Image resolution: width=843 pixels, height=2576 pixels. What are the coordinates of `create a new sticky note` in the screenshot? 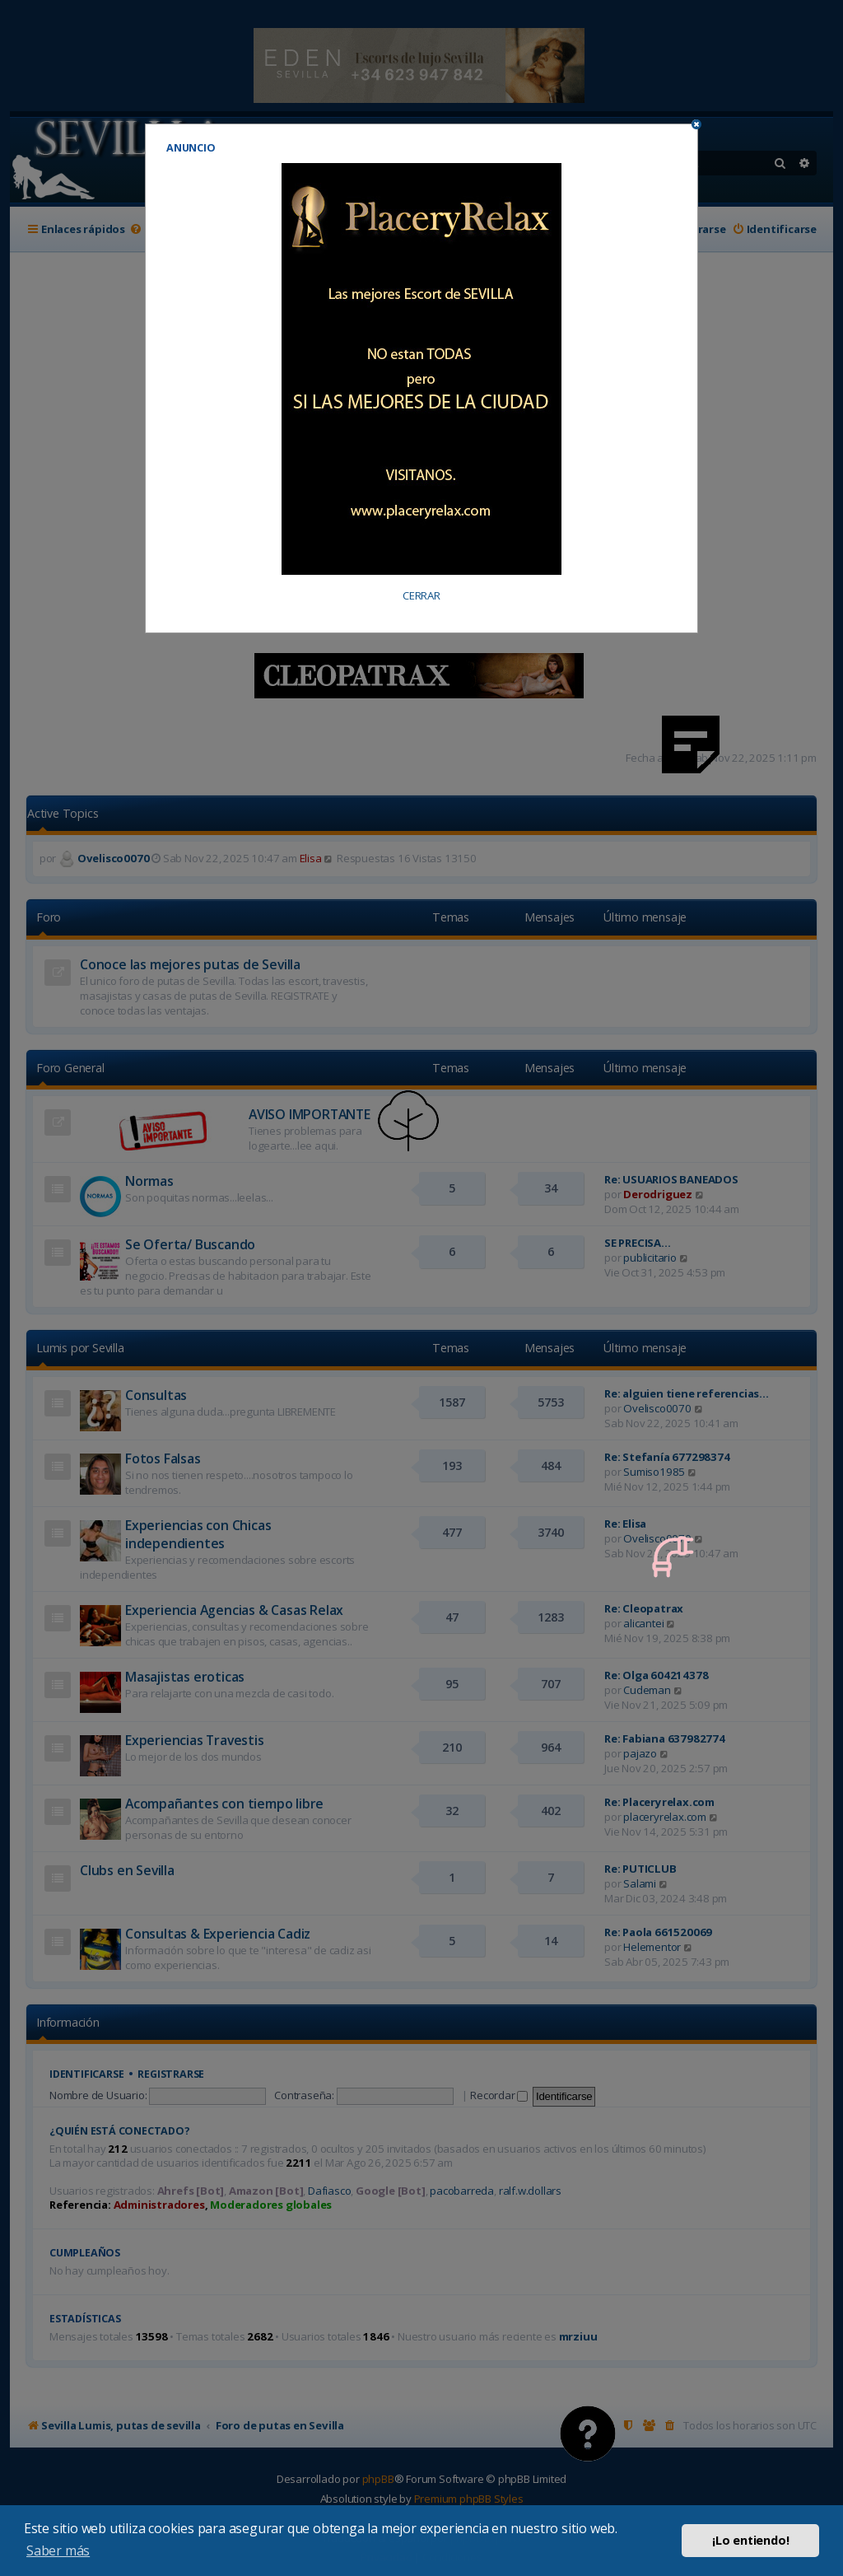 It's located at (691, 744).